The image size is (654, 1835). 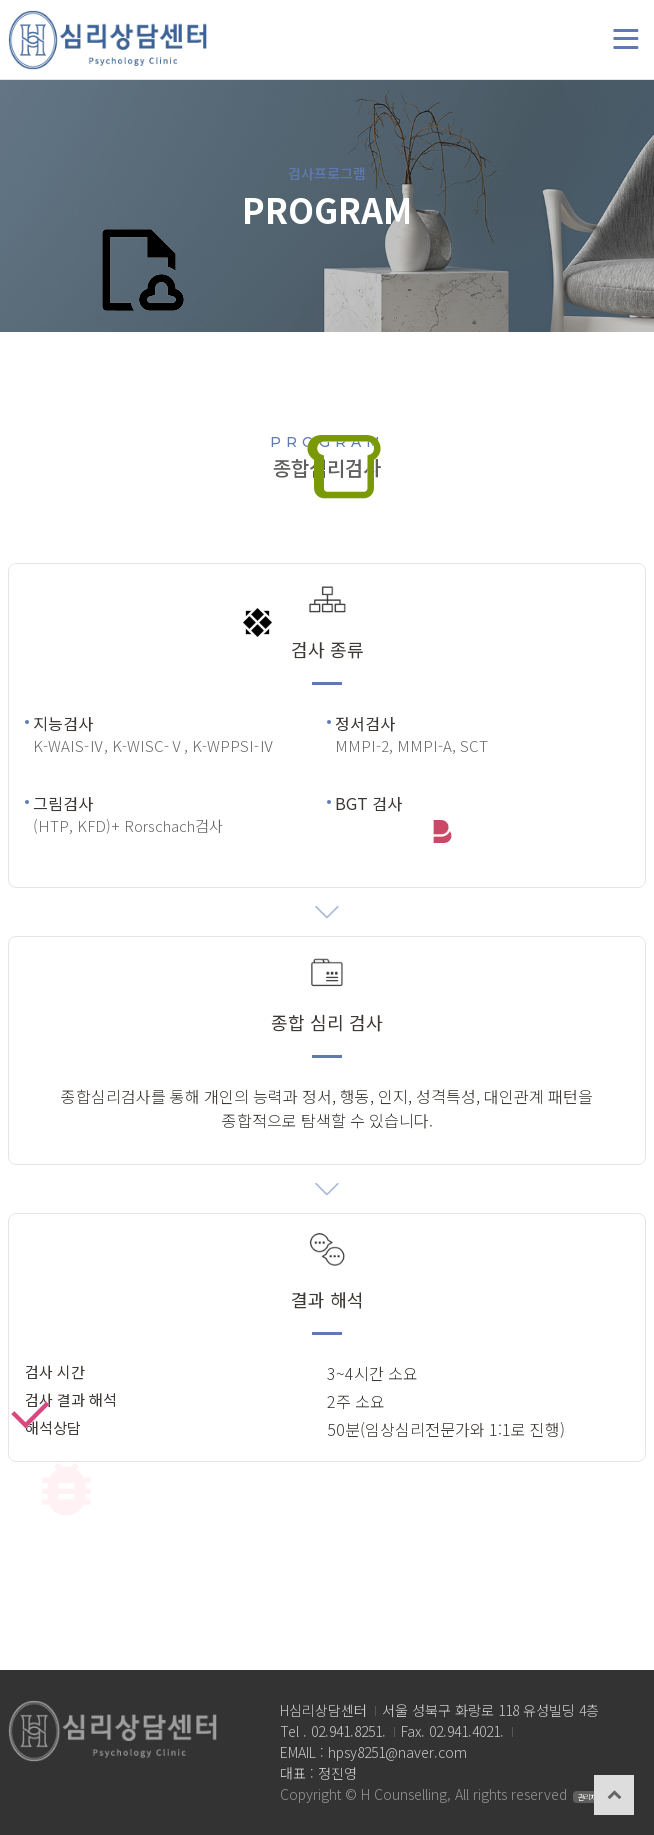 I want to click on centos linux operating system logo, so click(x=257, y=622).